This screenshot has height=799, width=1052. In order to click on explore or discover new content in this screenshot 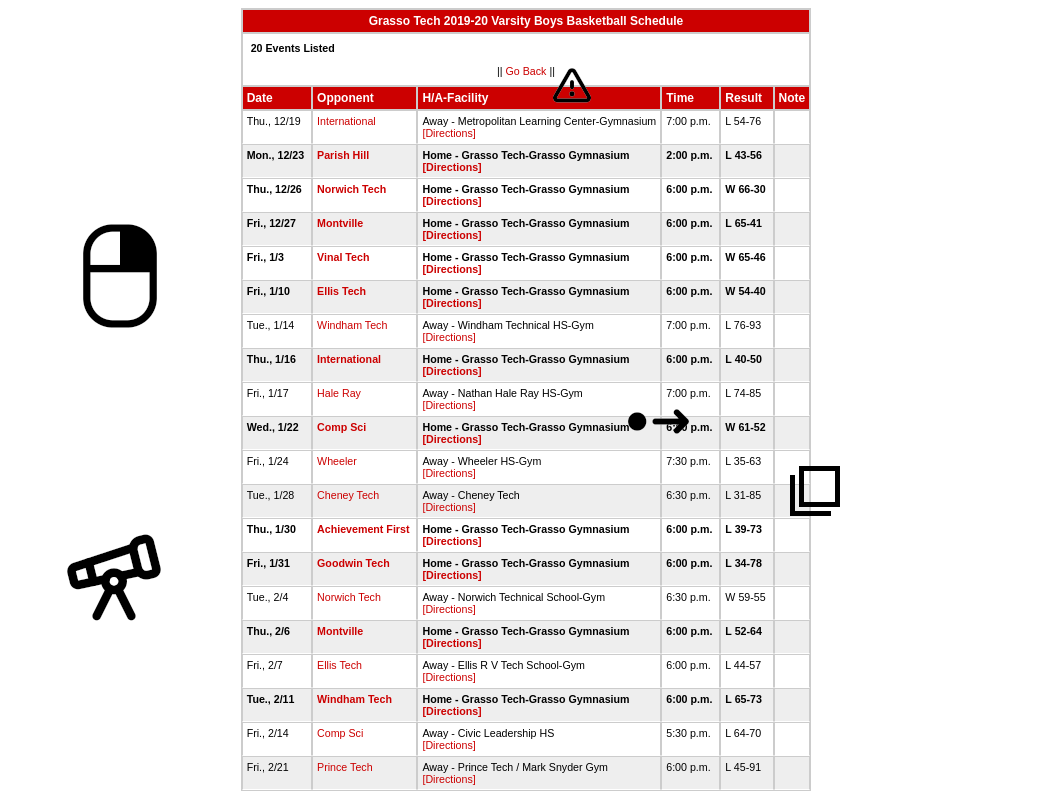, I will do `click(114, 577)`.